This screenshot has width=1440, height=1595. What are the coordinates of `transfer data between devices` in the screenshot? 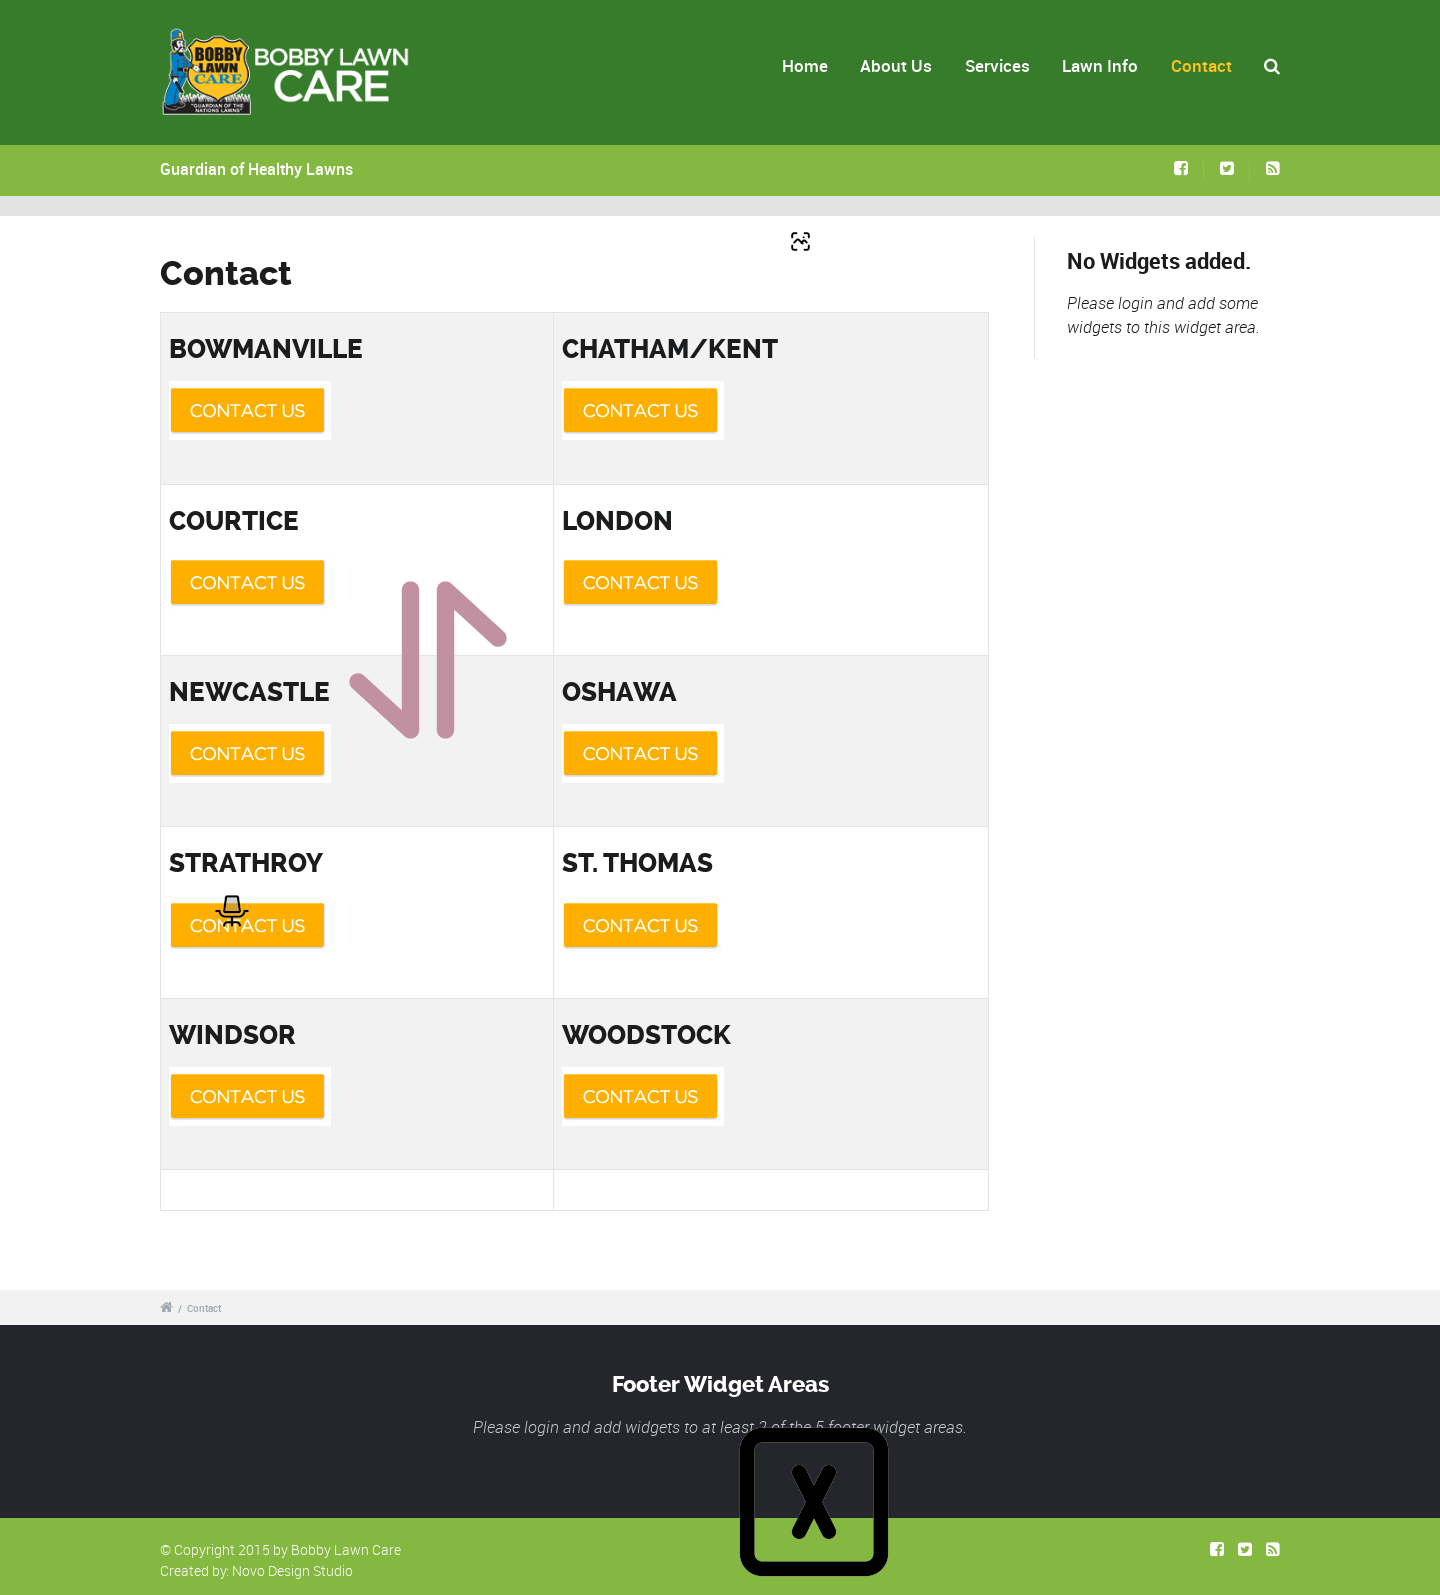 It's located at (428, 660).